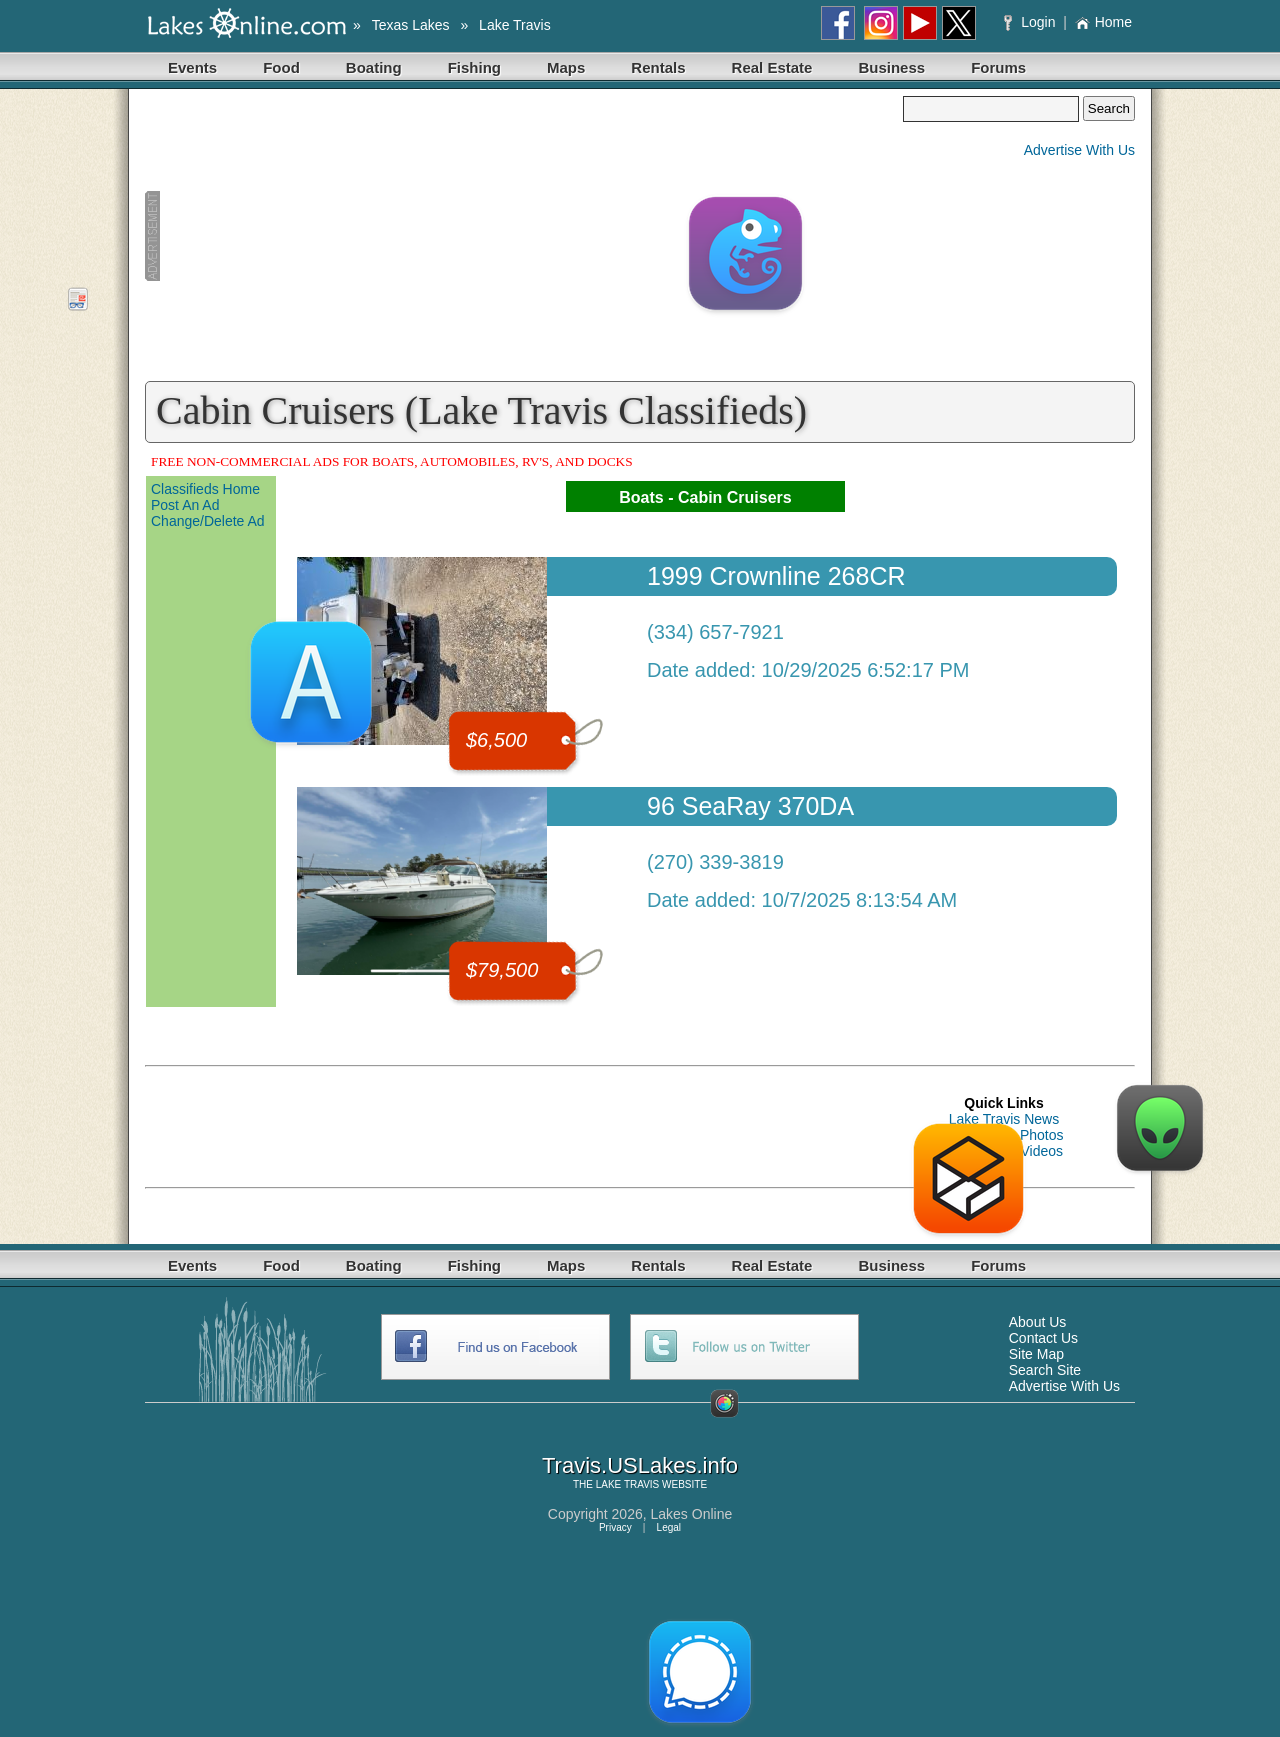 Image resolution: width=1280 pixels, height=1737 pixels. Describe the element at coordinates (745, 253) in the screenshot. I see `open gns3 network simulation software` at that location.